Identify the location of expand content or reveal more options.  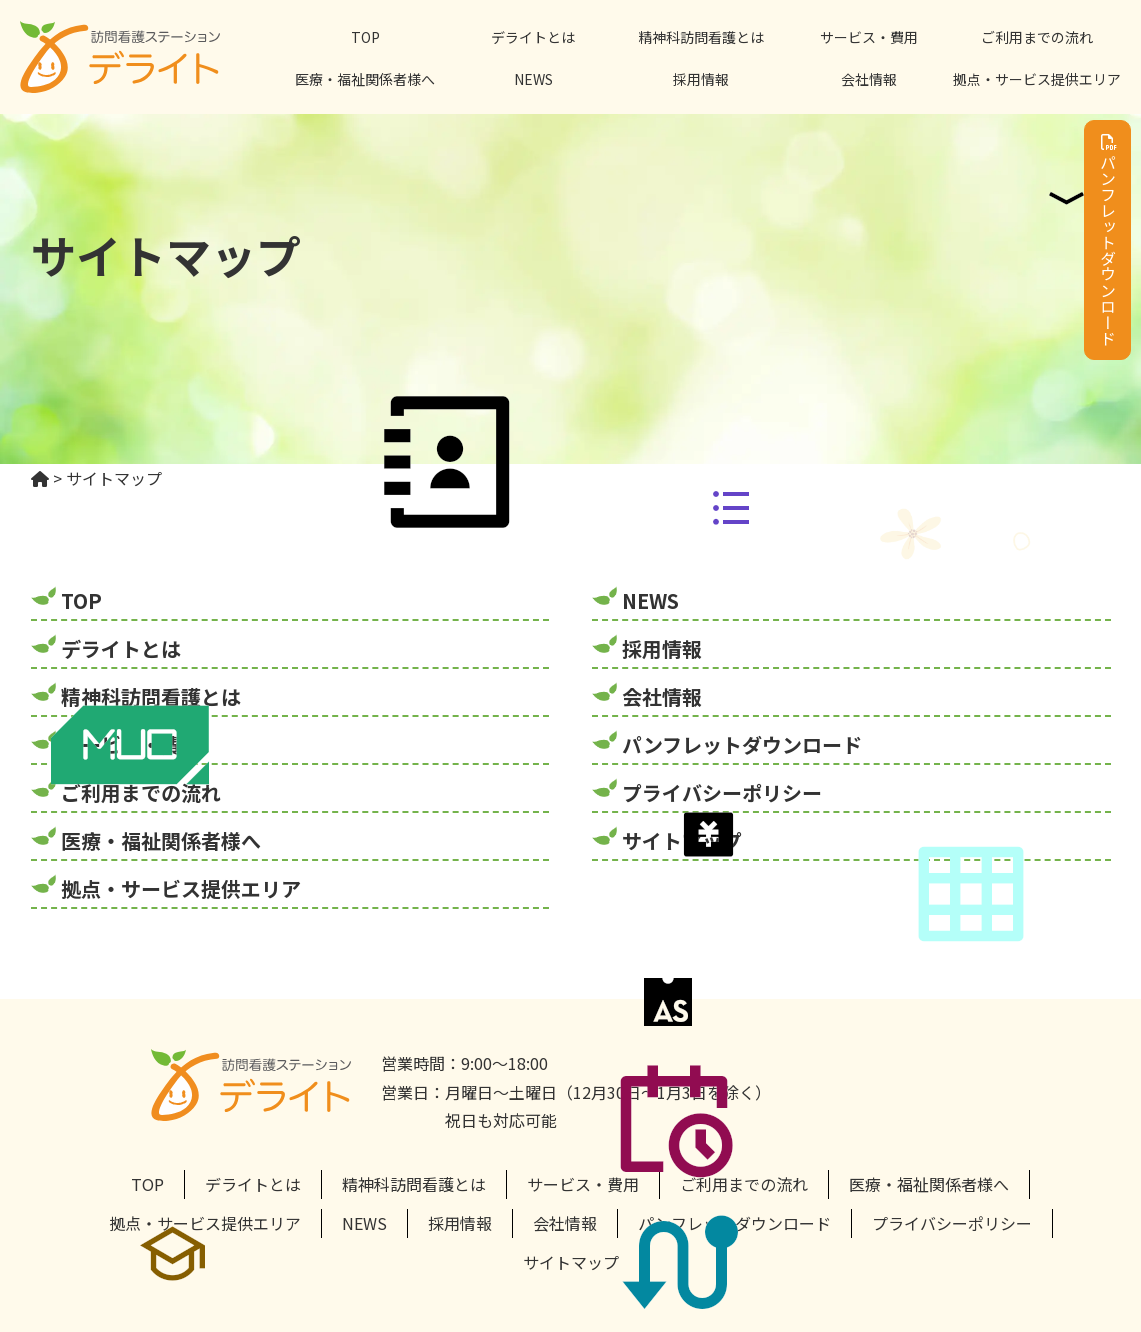
(1066, 197).